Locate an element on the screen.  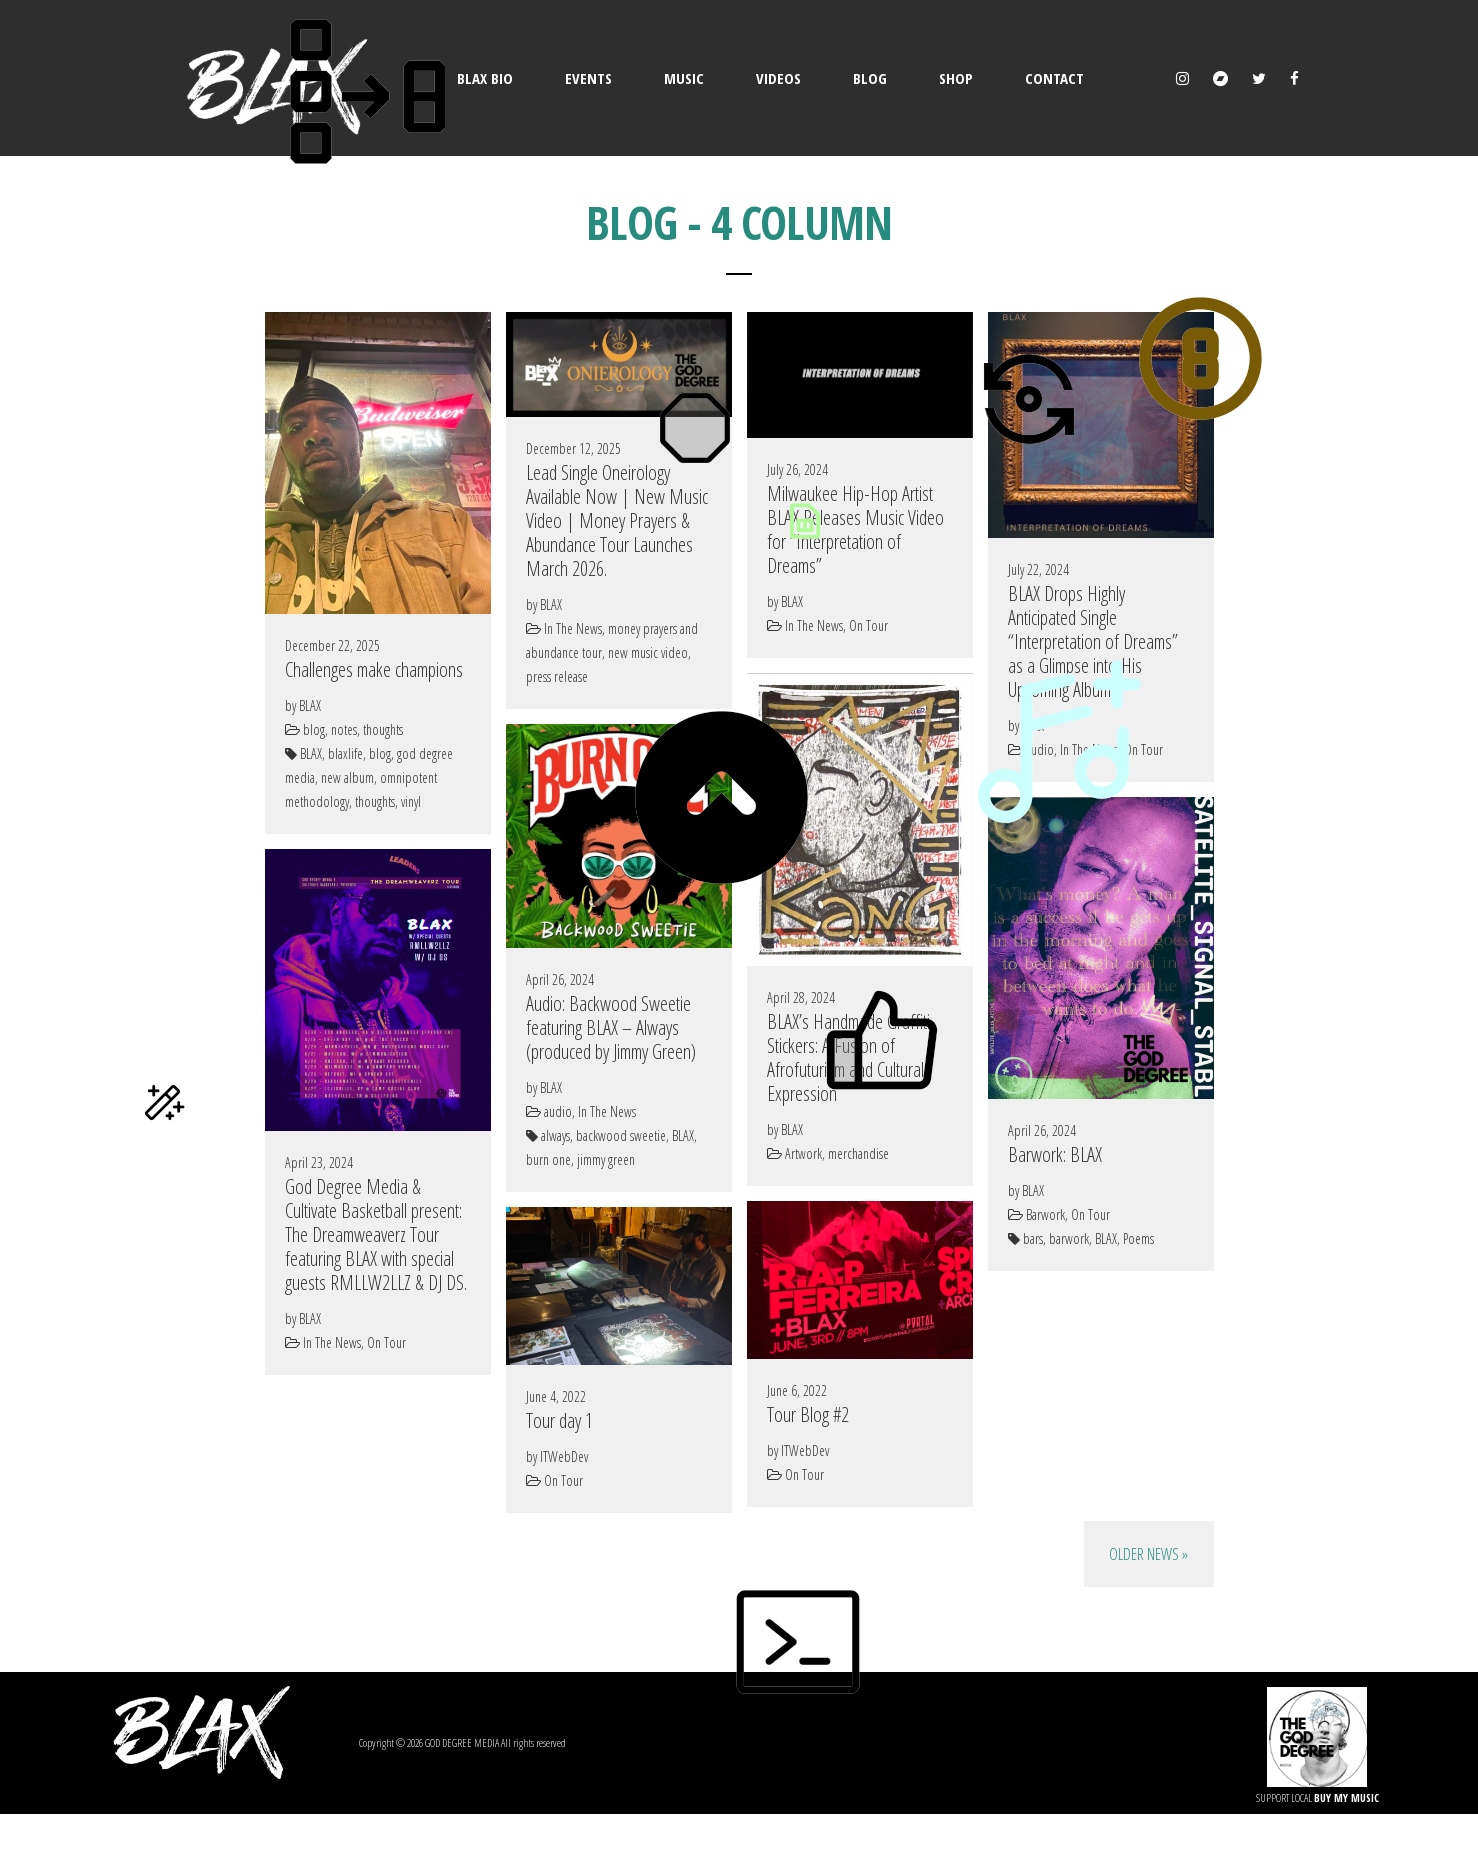
like or approve content is located at coordinates (882, 1046).